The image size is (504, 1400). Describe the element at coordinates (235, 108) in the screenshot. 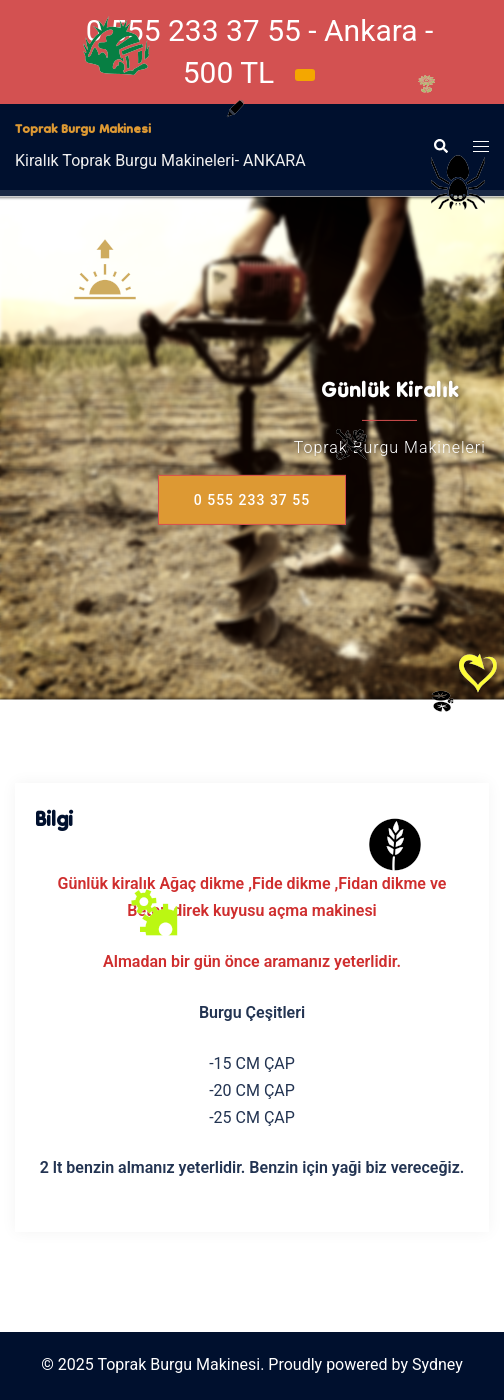

I see `highlight or mark important text` at that location.